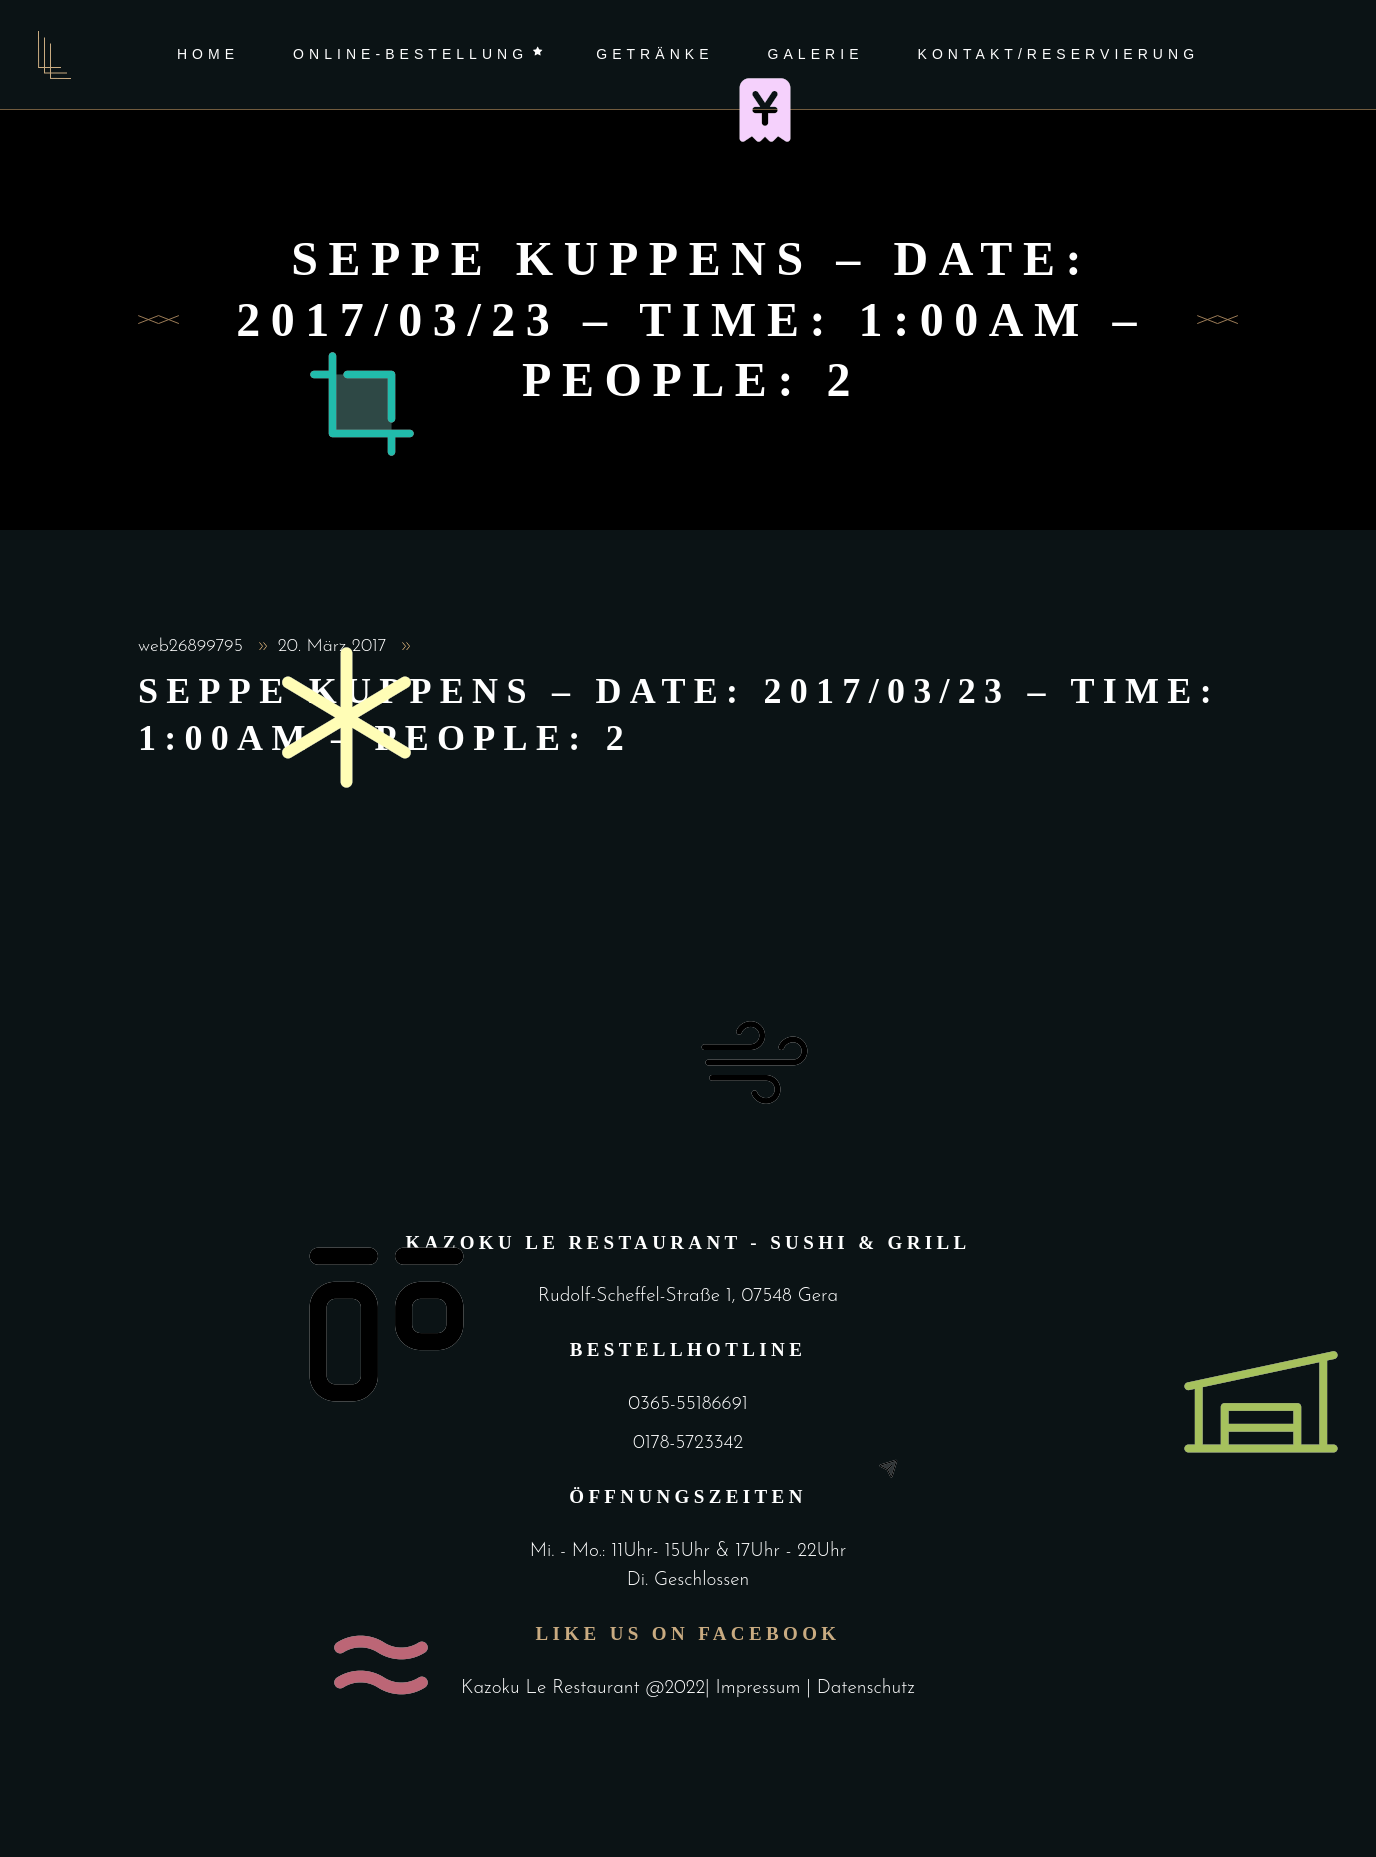  What do you see at coordinates (386, 1324) in the screenshot?
I see `switch to kanban board view` at bounding box center [386, 1324].